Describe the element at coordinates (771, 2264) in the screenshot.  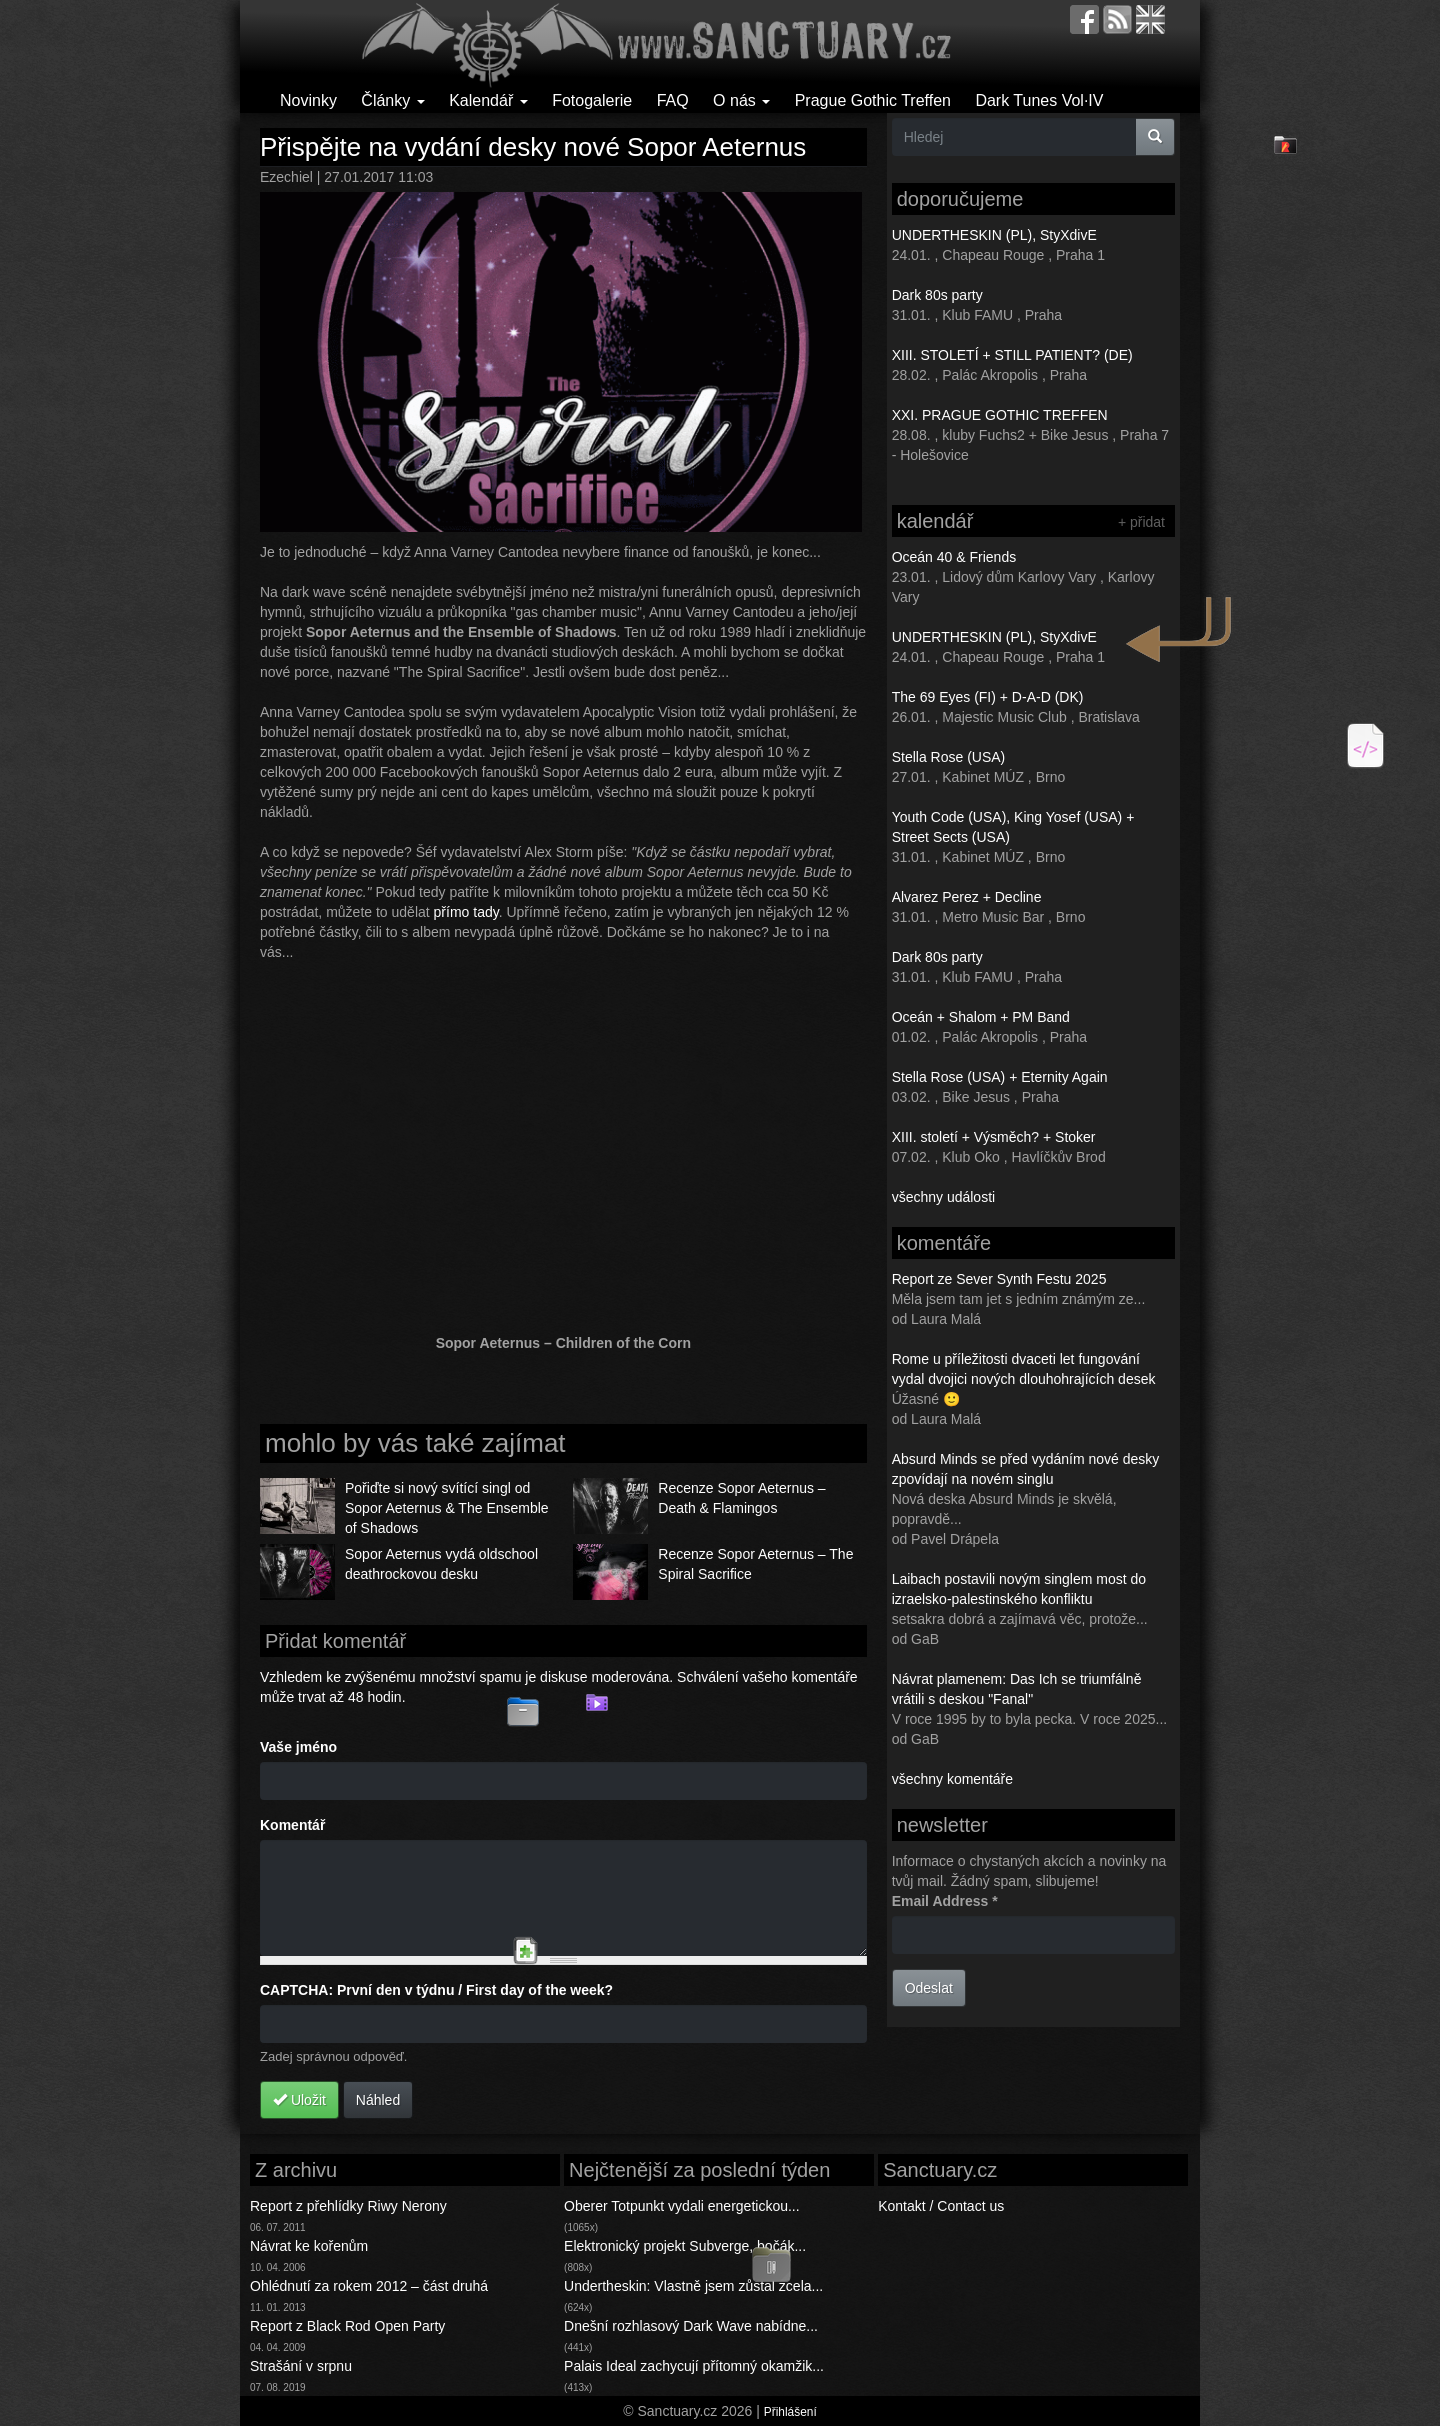
I see `access folder containing document templates` at that location.